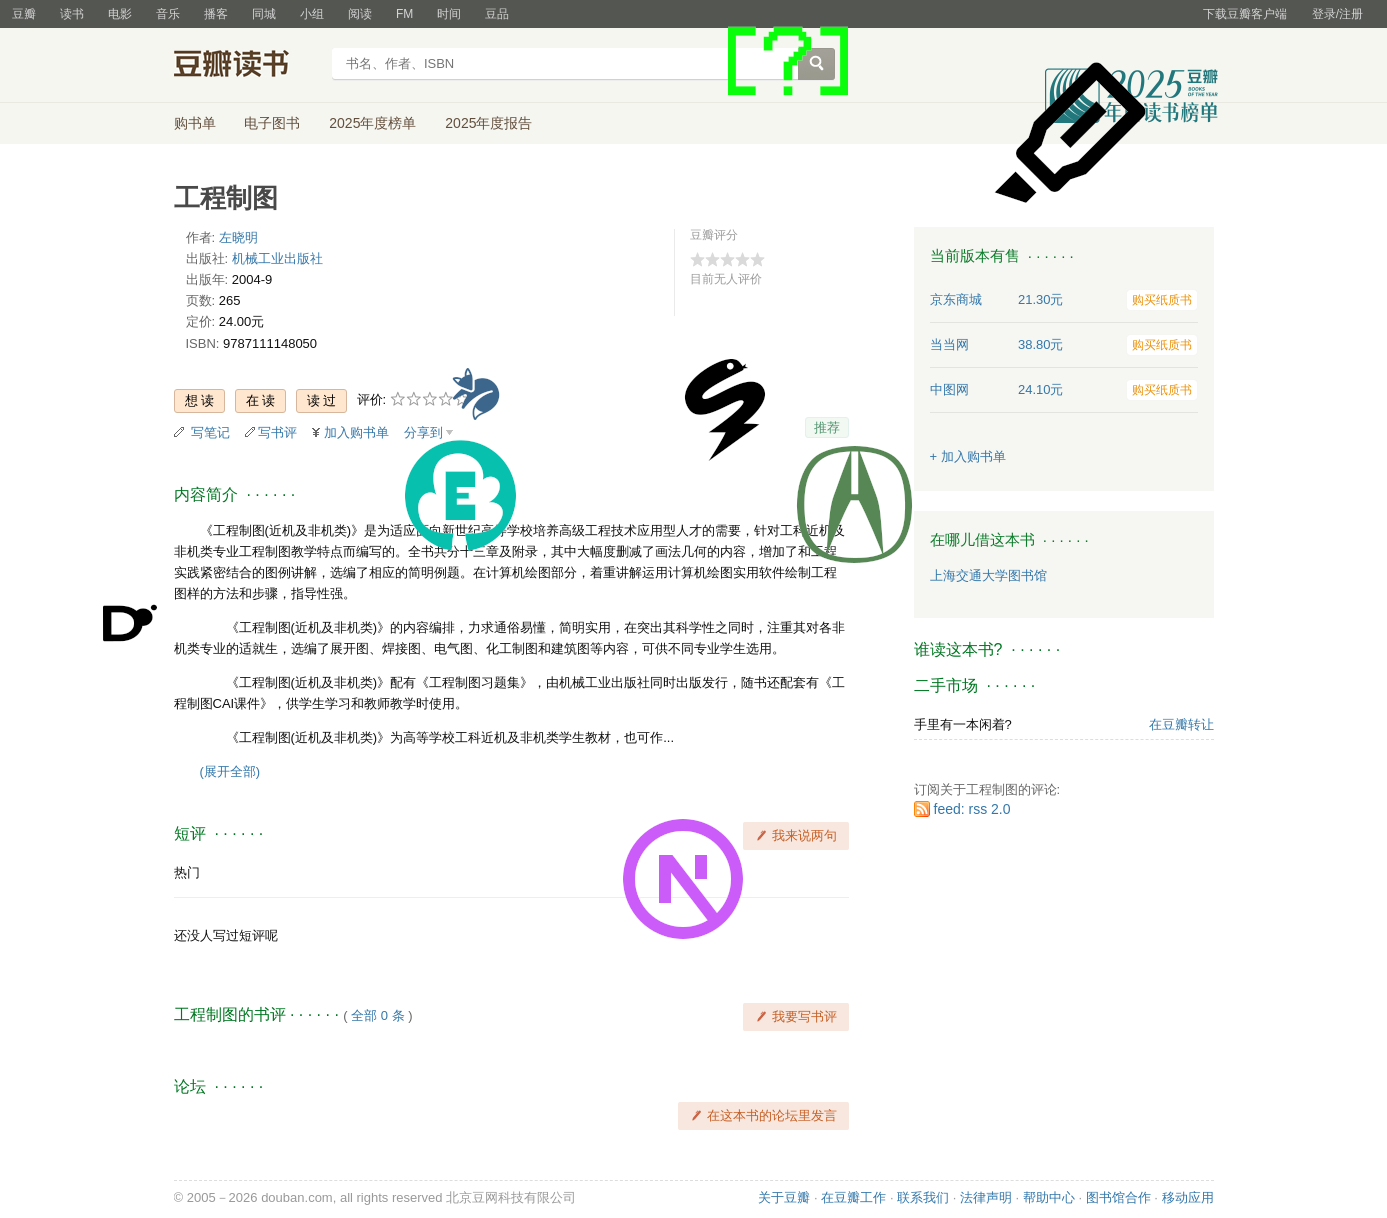 This screenshot has width=1387, height=1218. I want to click on Next.js framework logo, so click(683, 879).